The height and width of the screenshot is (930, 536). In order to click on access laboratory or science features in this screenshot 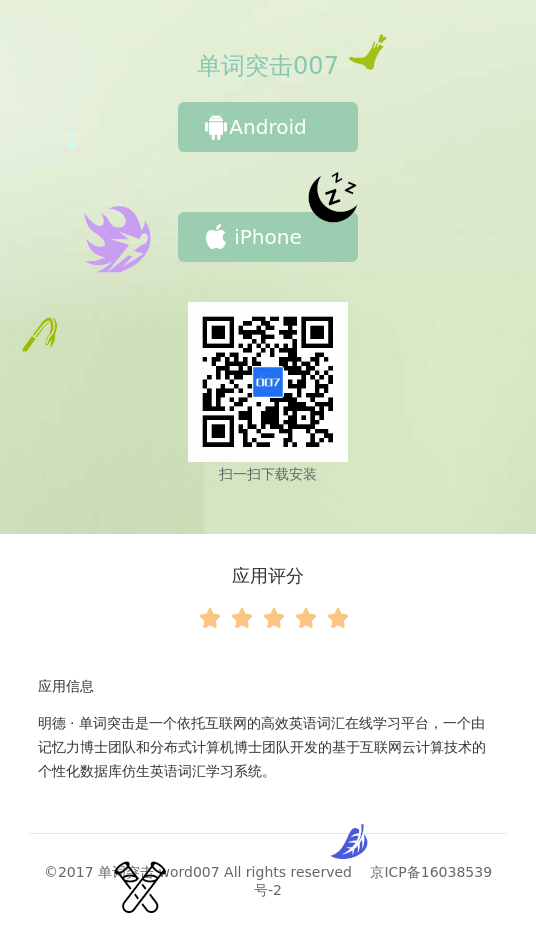, I will do `click(140, 887)`.